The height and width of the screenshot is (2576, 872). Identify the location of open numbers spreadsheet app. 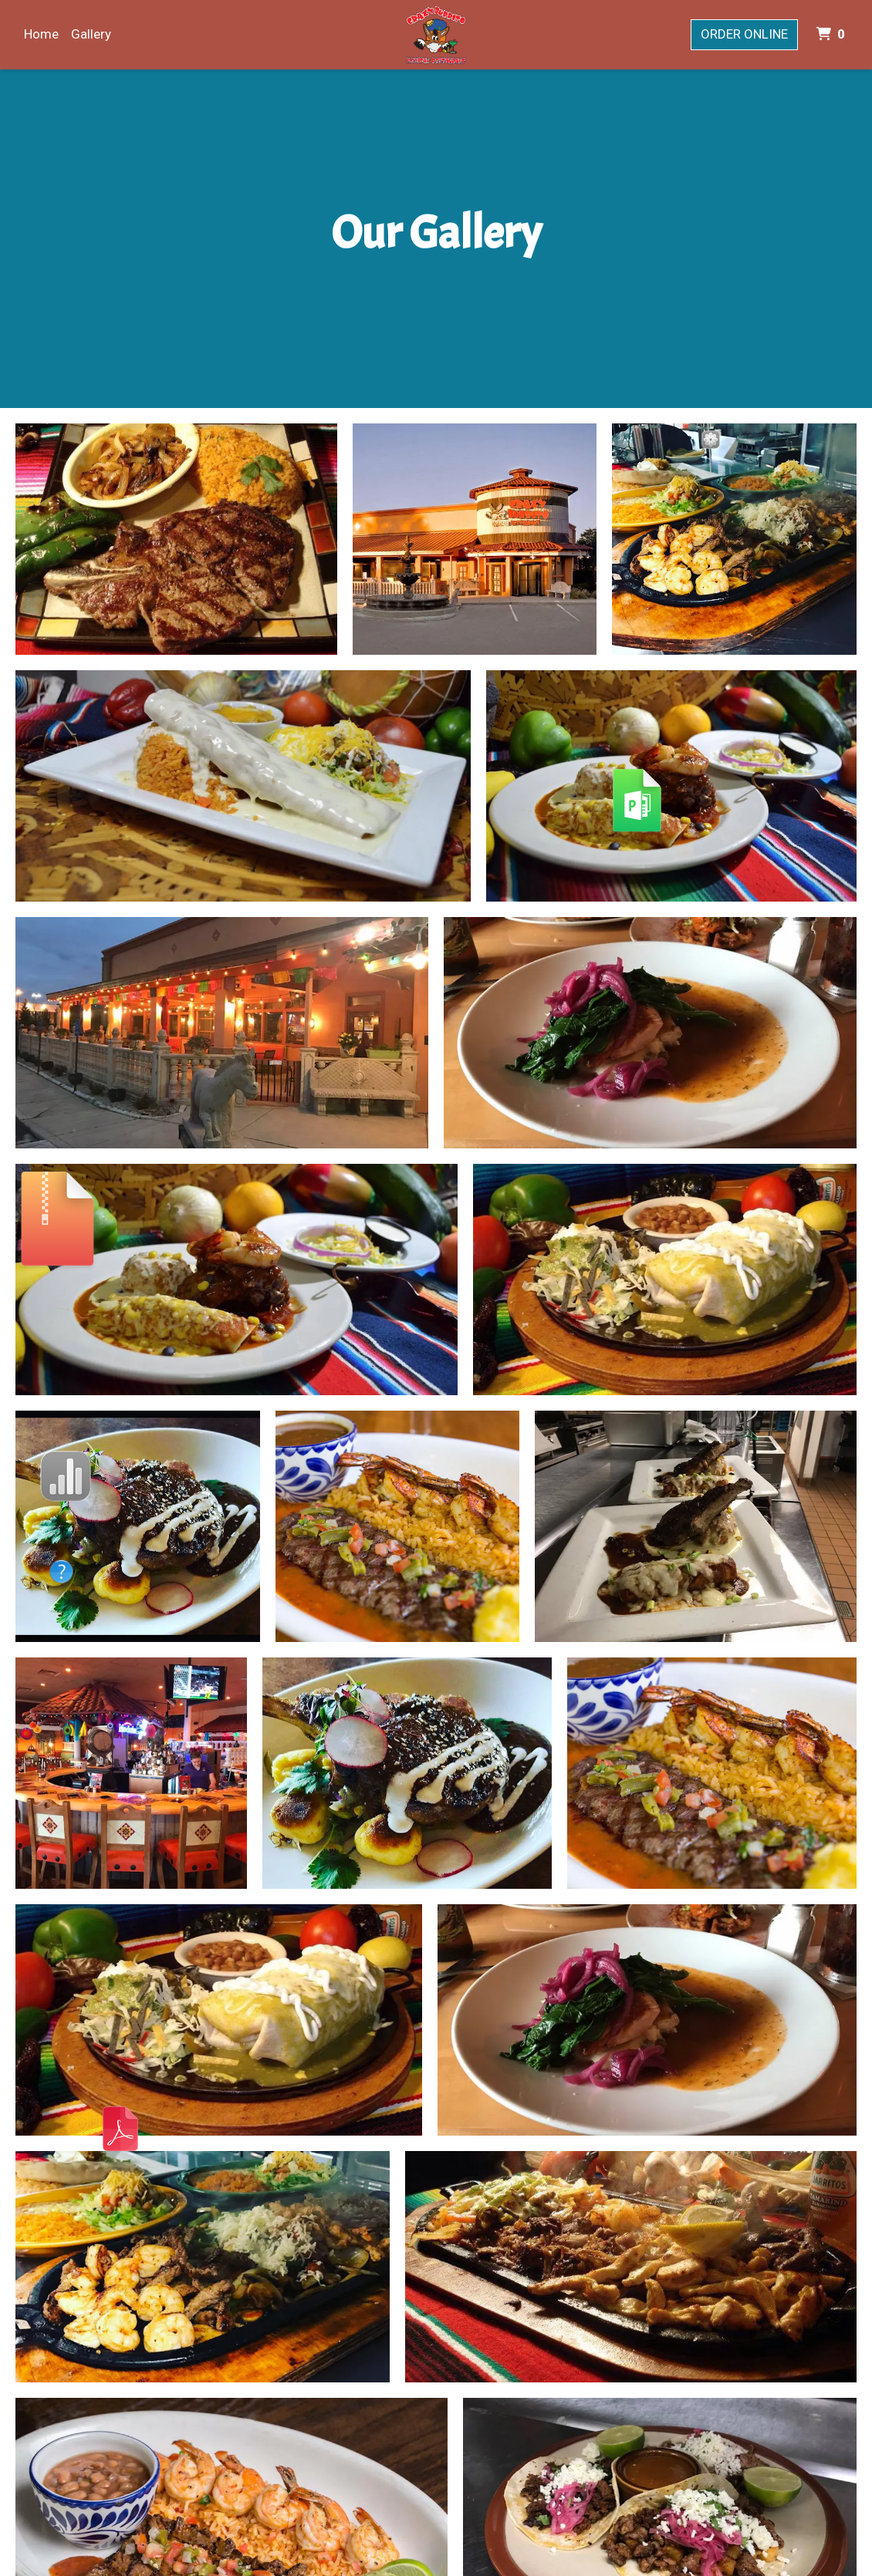
(66, 1476).